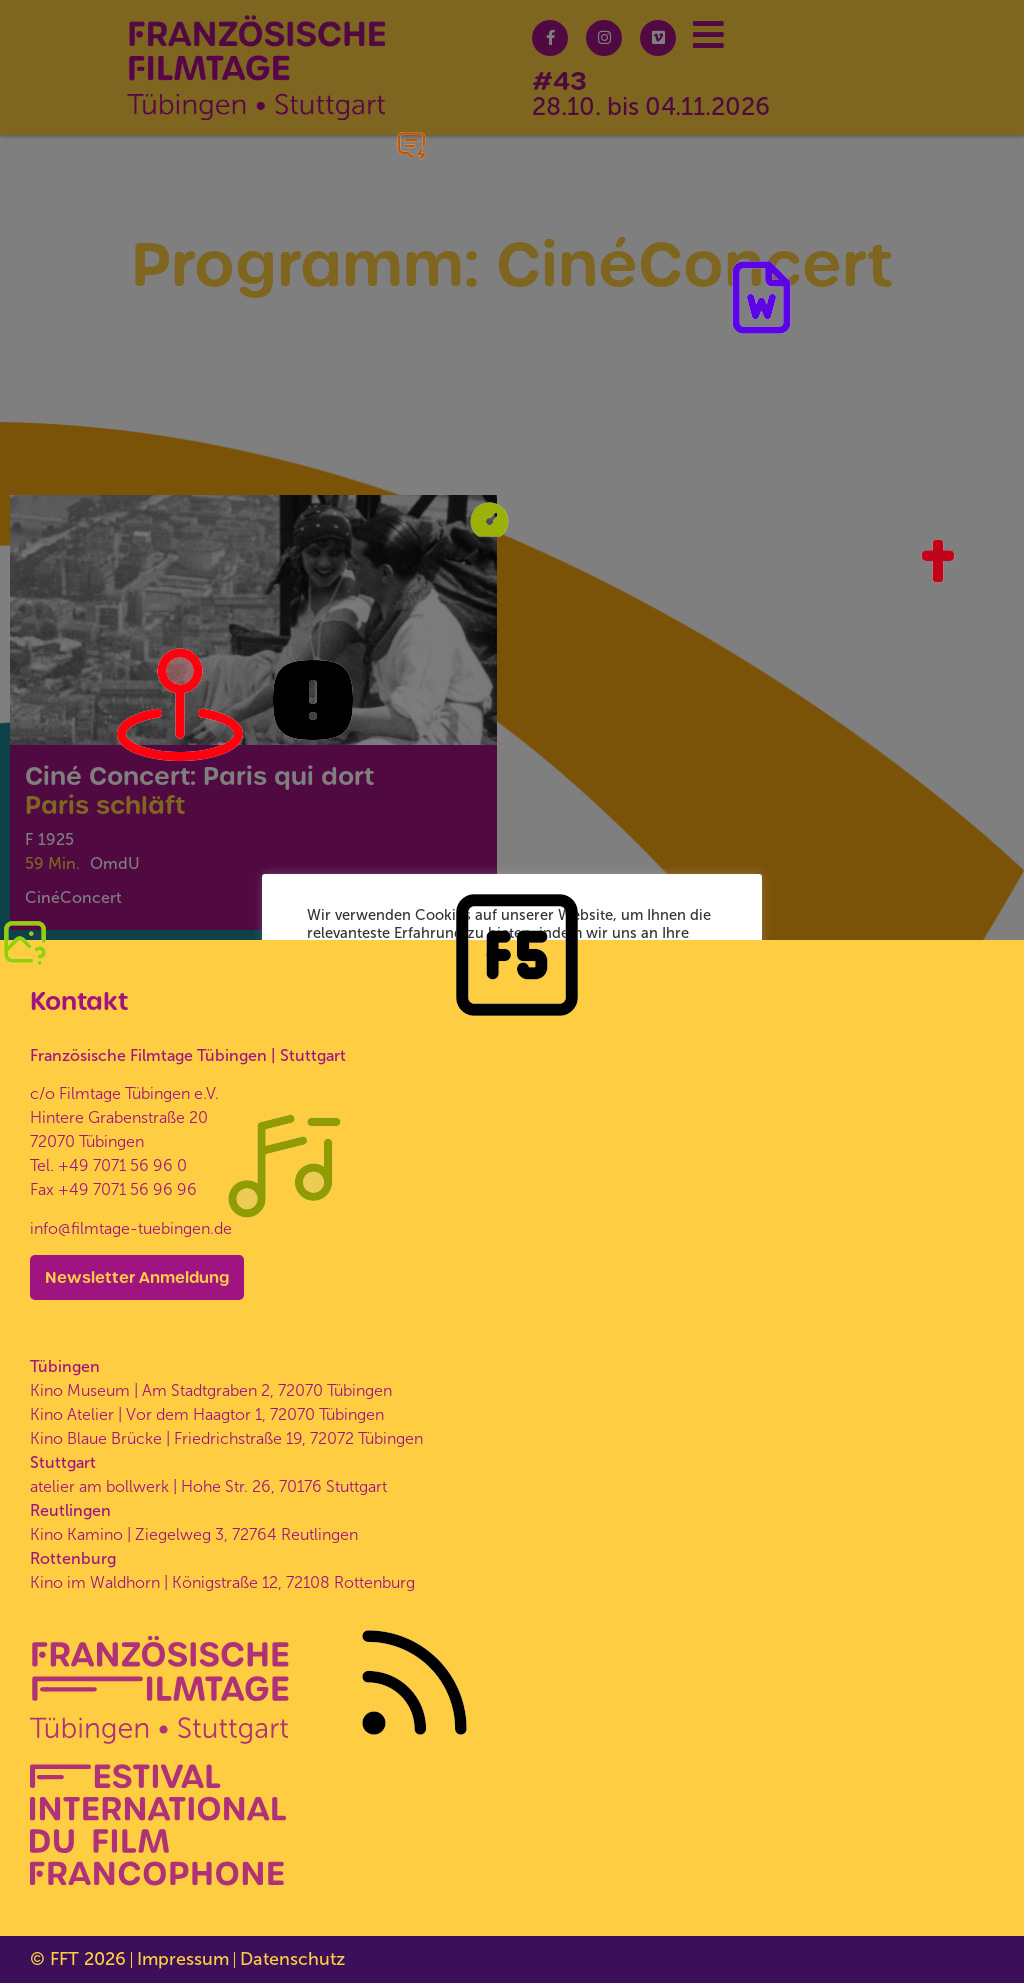 This screenshot has width=1024, height=1983. Describe the element at coordinates (761, 297) in the screenshot. I see `open a Microsoft Word document` at that location.